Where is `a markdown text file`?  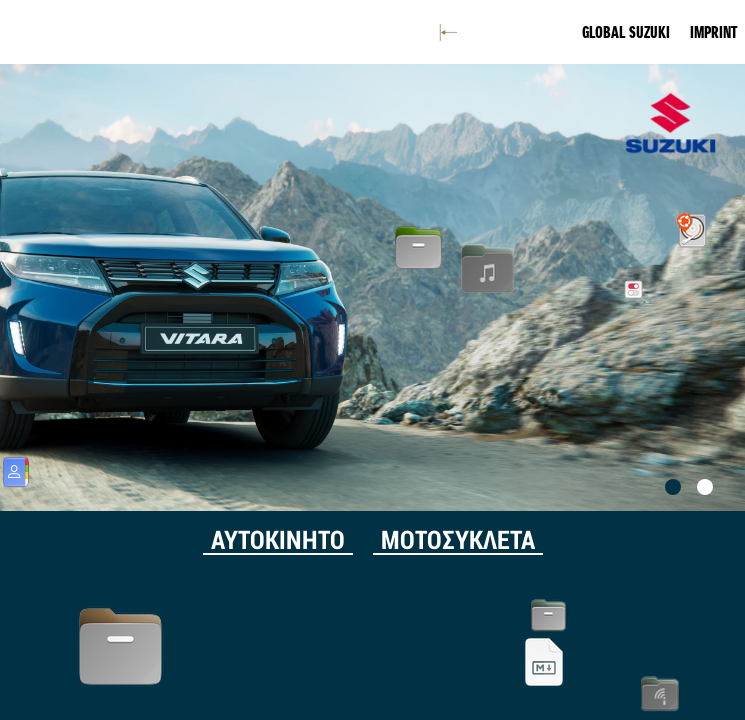 a markdown text file is located at coordinates (544, 662).